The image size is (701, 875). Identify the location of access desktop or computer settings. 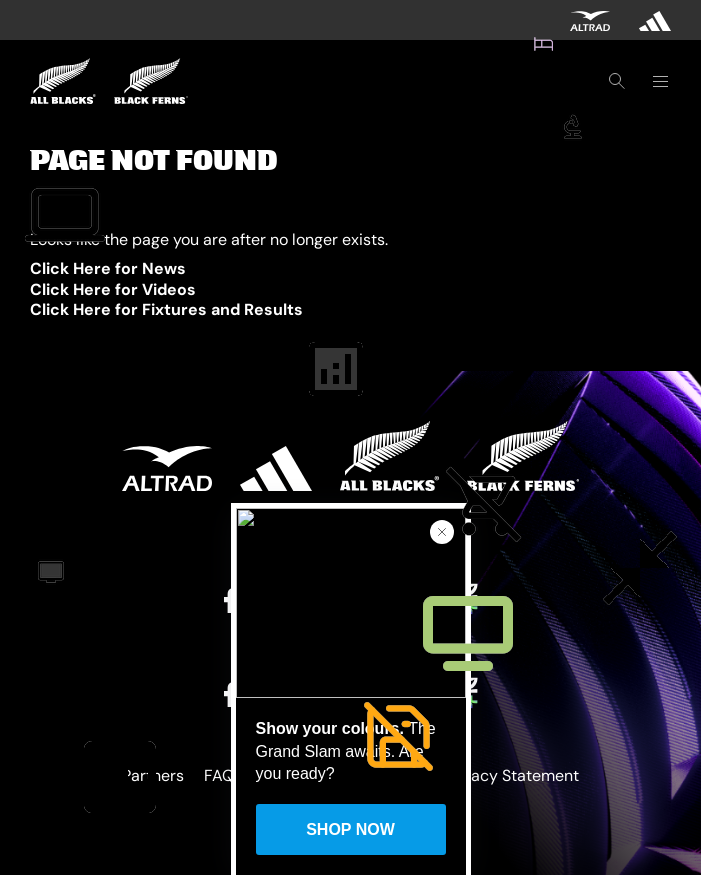
(65, 215).